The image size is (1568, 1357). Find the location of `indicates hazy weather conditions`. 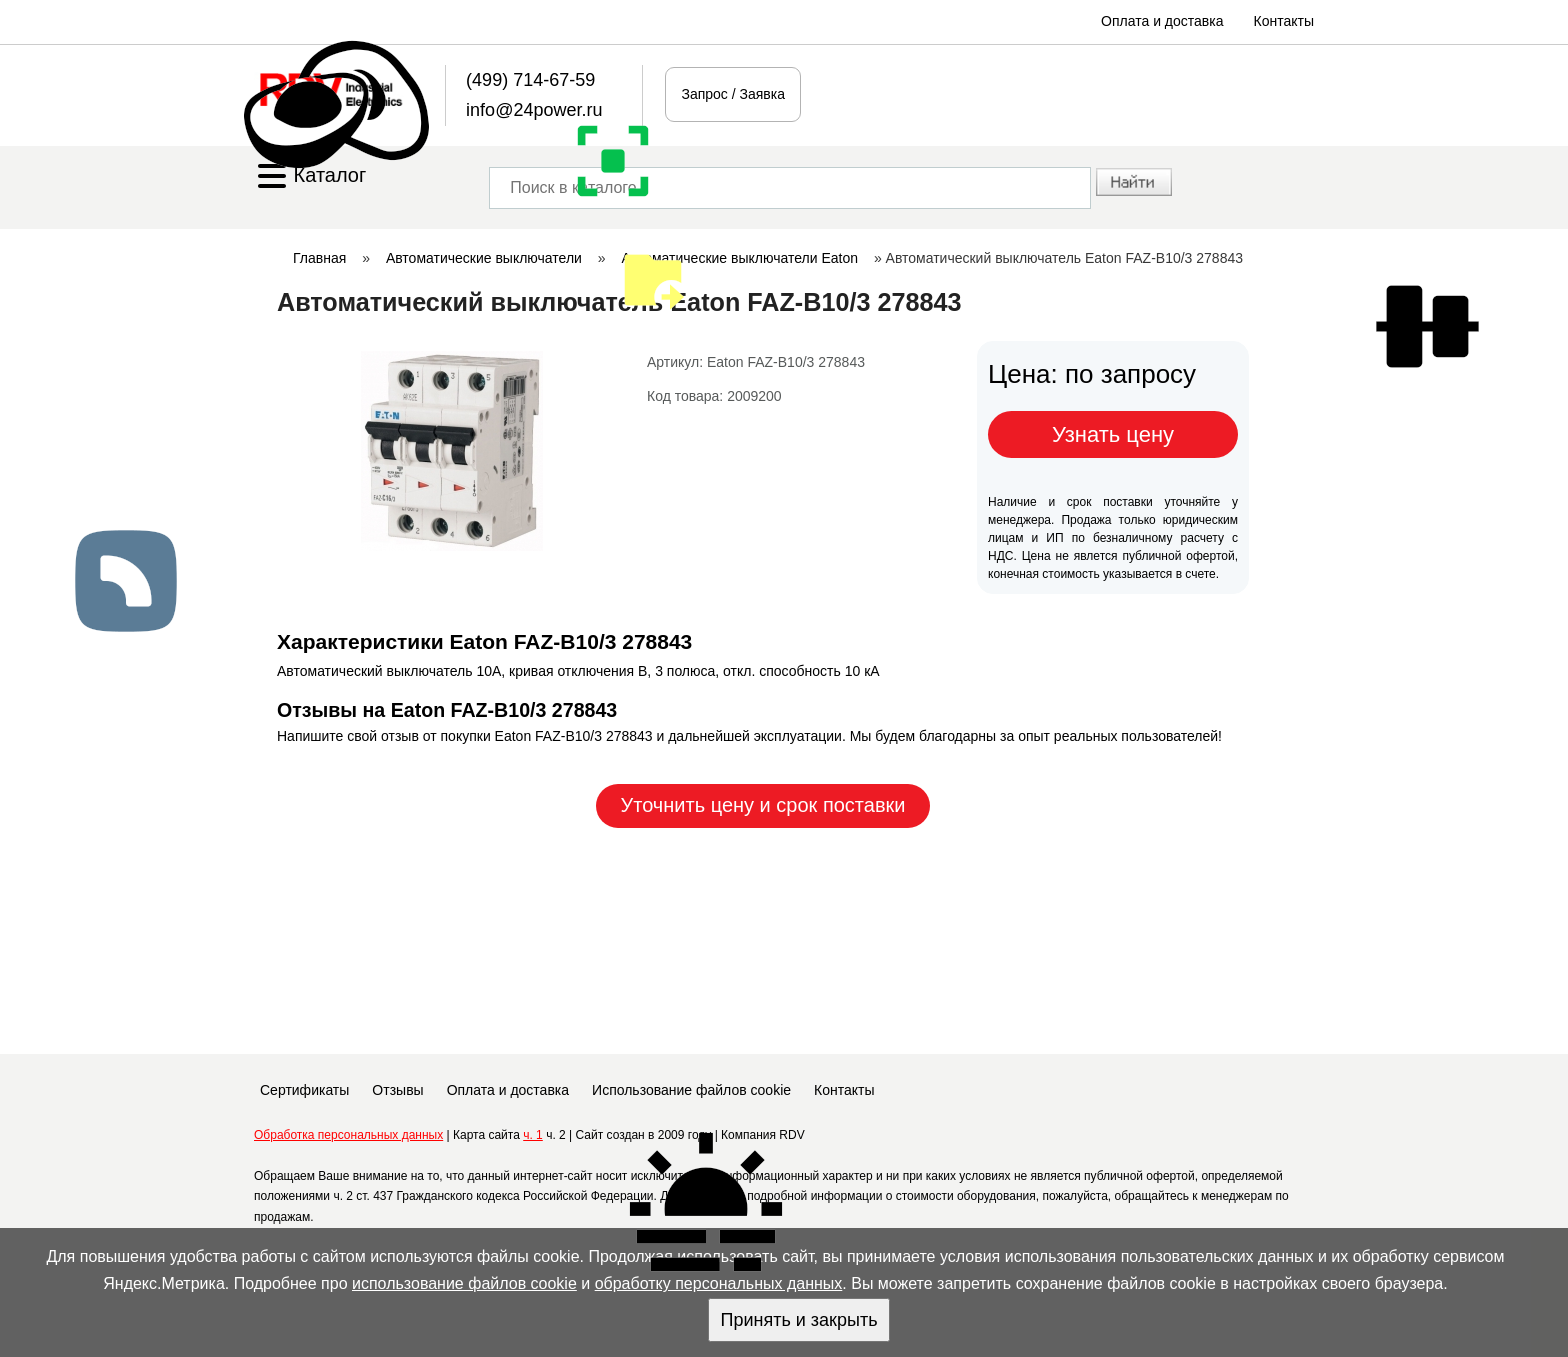

indicates hazy weather conditions is located at coordinates (706, 1209).